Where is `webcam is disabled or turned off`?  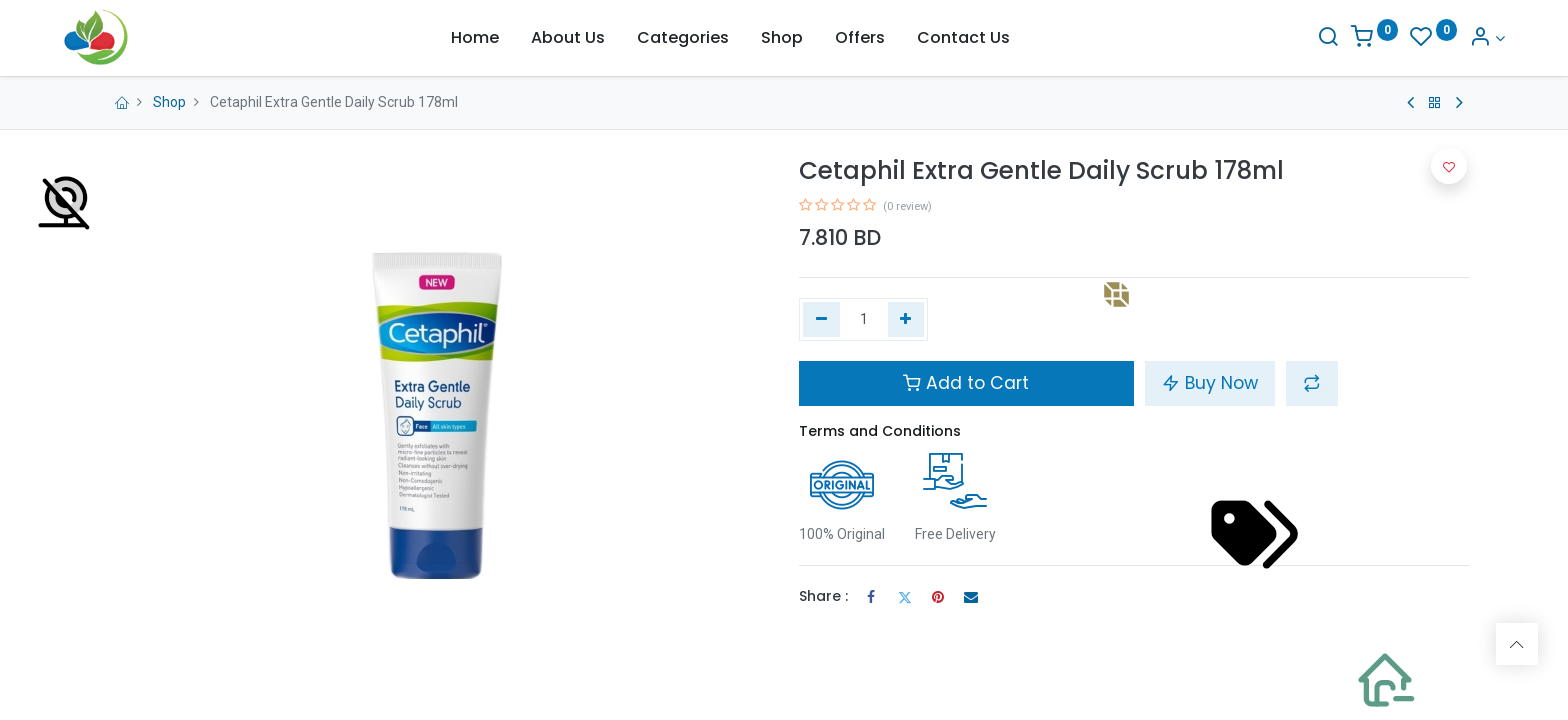
webcam is disabled or turned off is located at coordinates (66, 204).